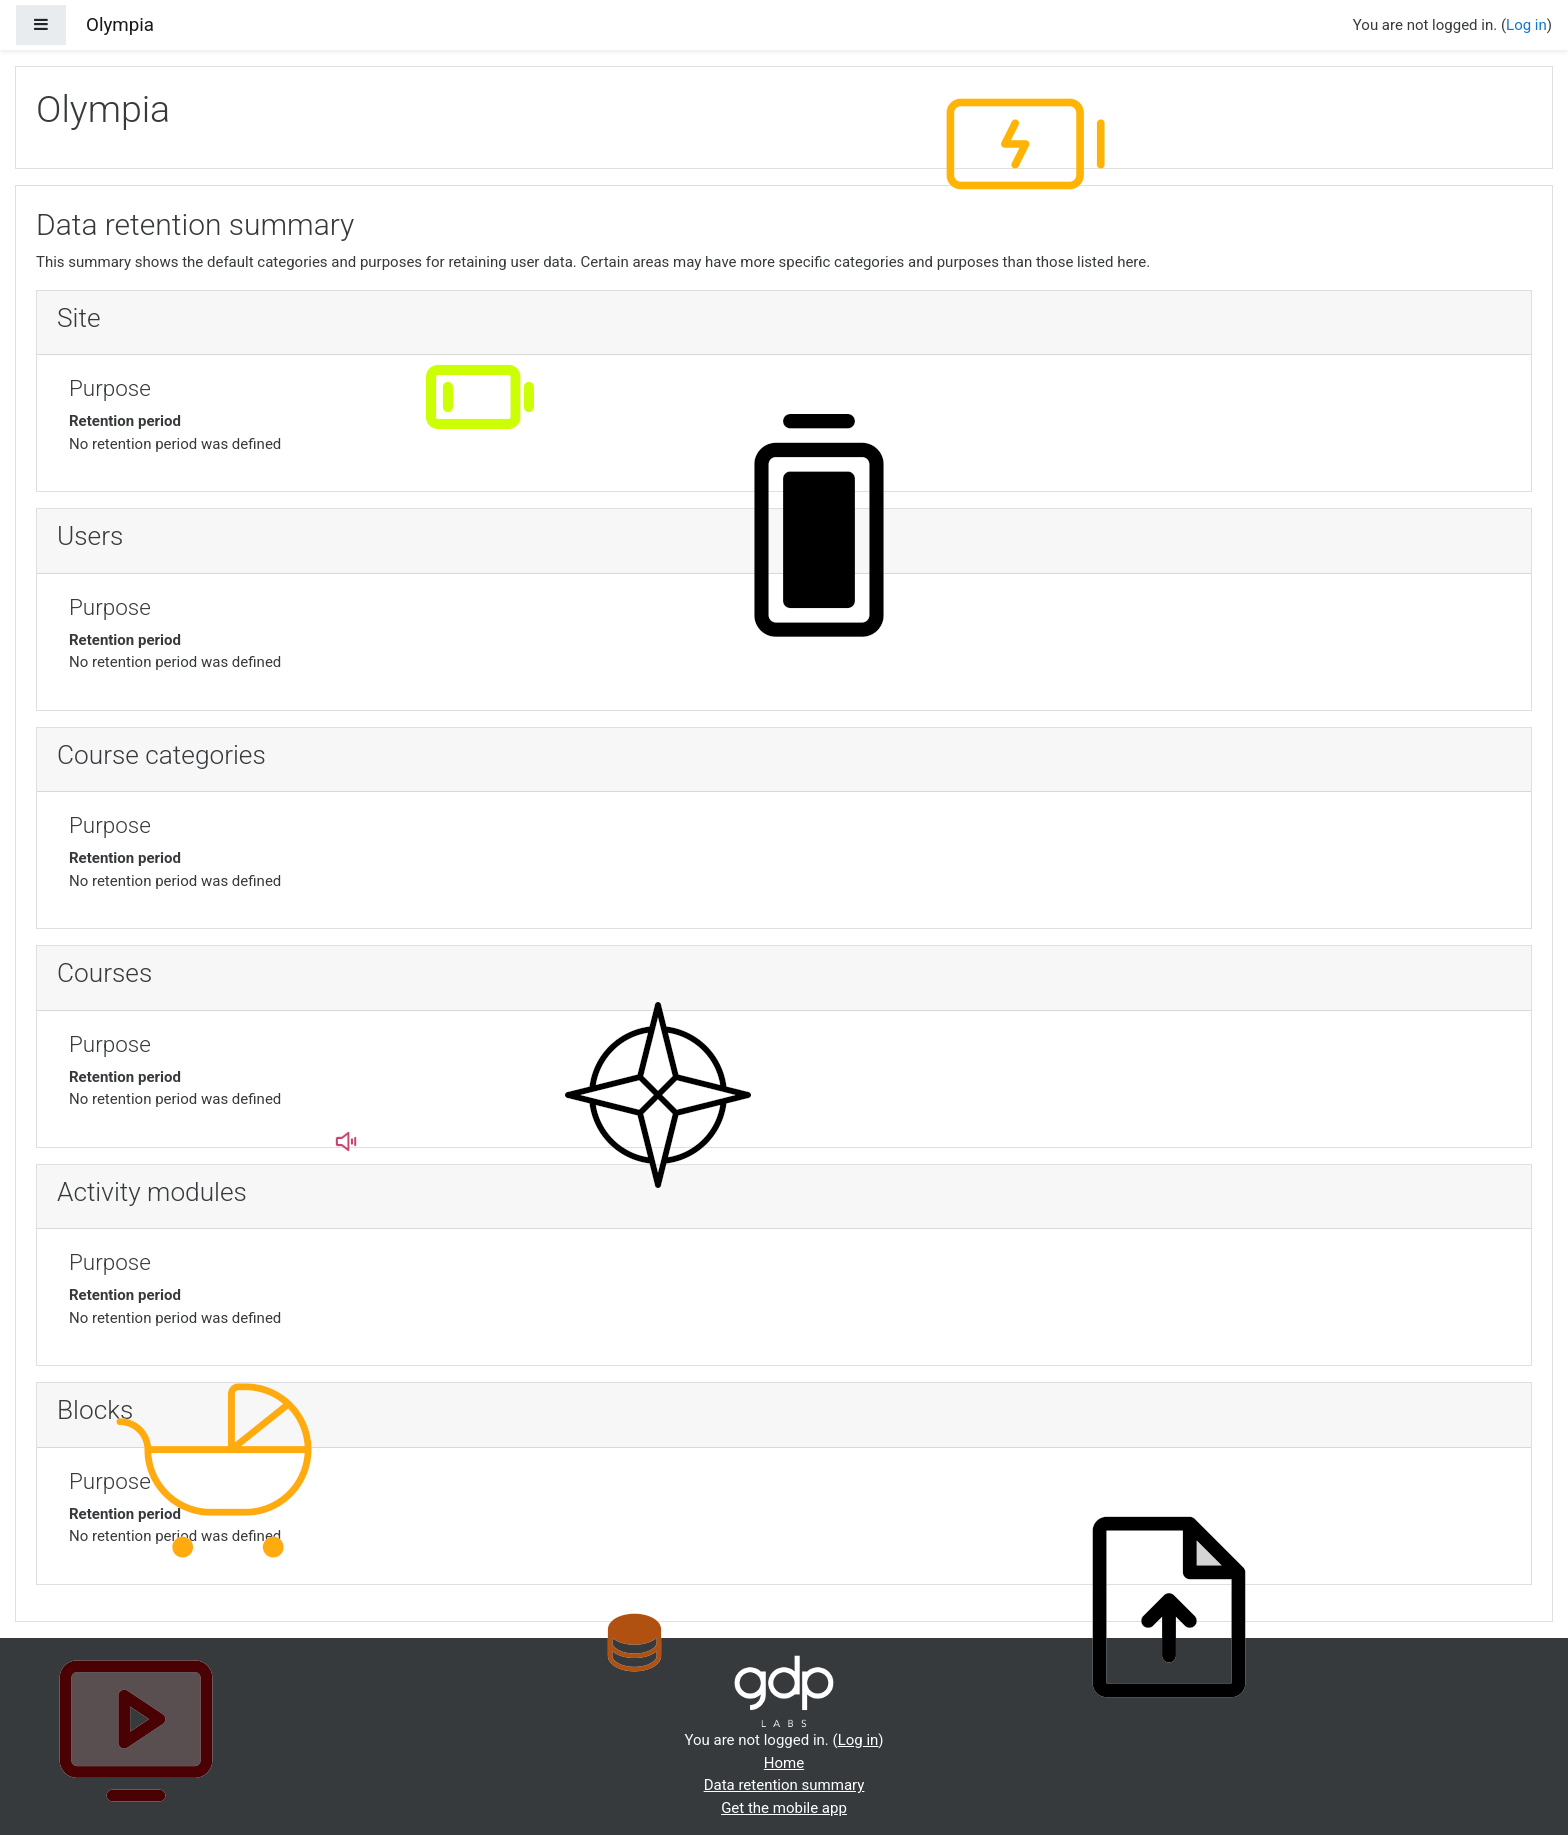 This screenshot has height=1835, width=1568. I want to click on access baby or parenting-related features, so click(217, 1463).